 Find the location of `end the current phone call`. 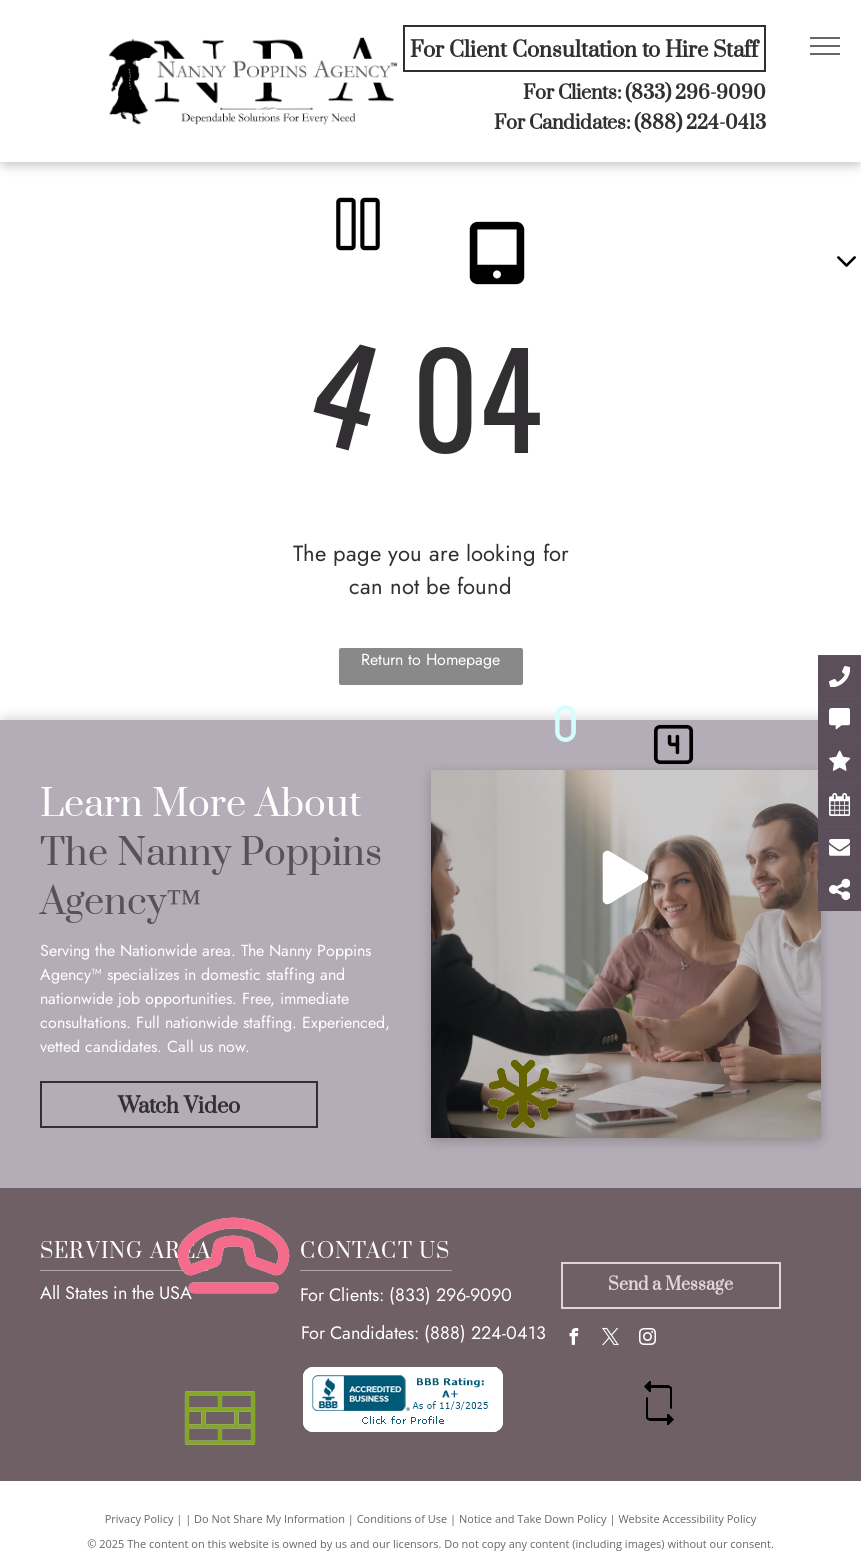

end the current phone call is located at coordinates (233, 1255).